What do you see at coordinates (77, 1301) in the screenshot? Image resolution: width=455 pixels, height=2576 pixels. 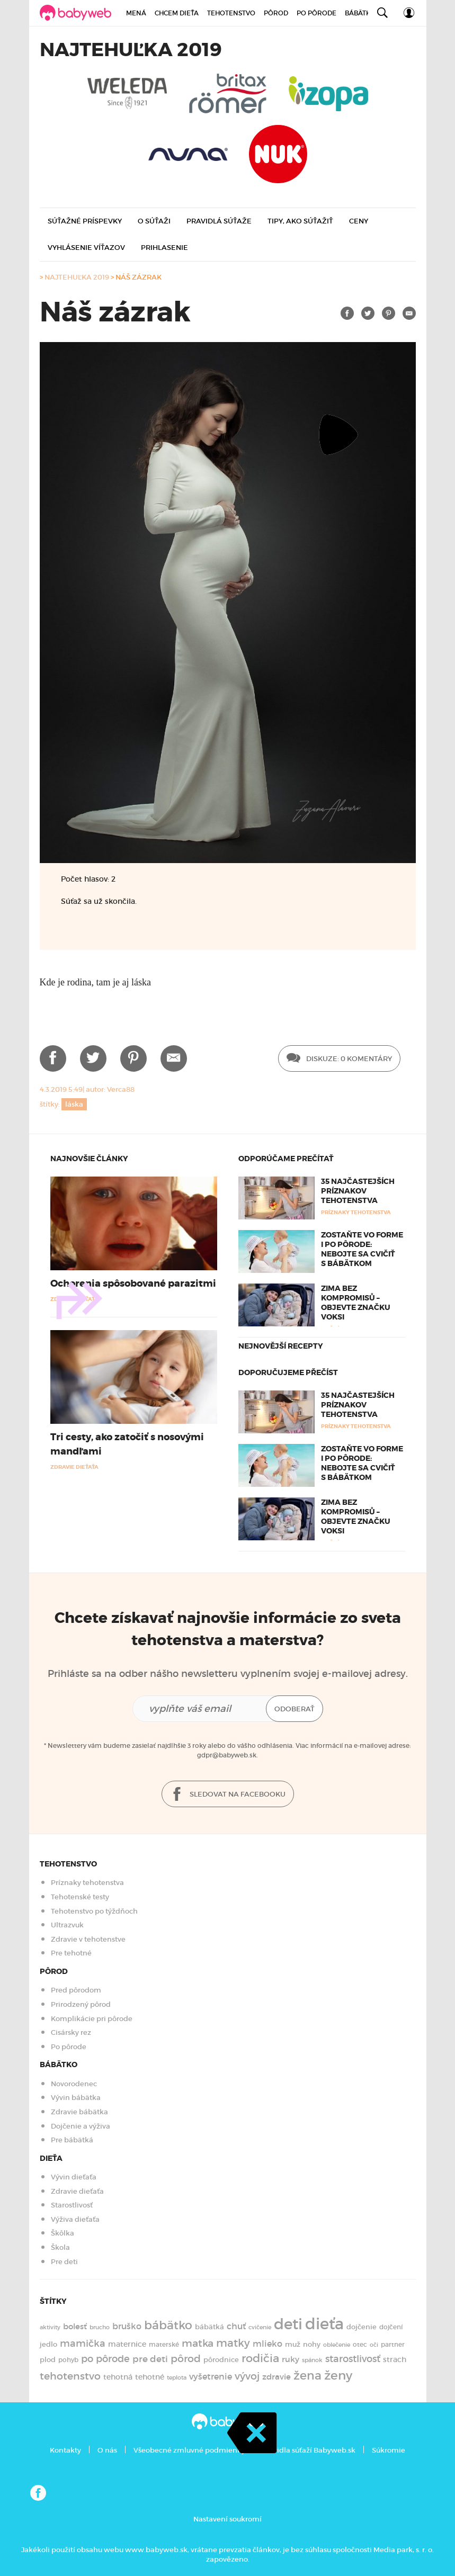 I see `forward message or content` at bounding box center [77, 1301].